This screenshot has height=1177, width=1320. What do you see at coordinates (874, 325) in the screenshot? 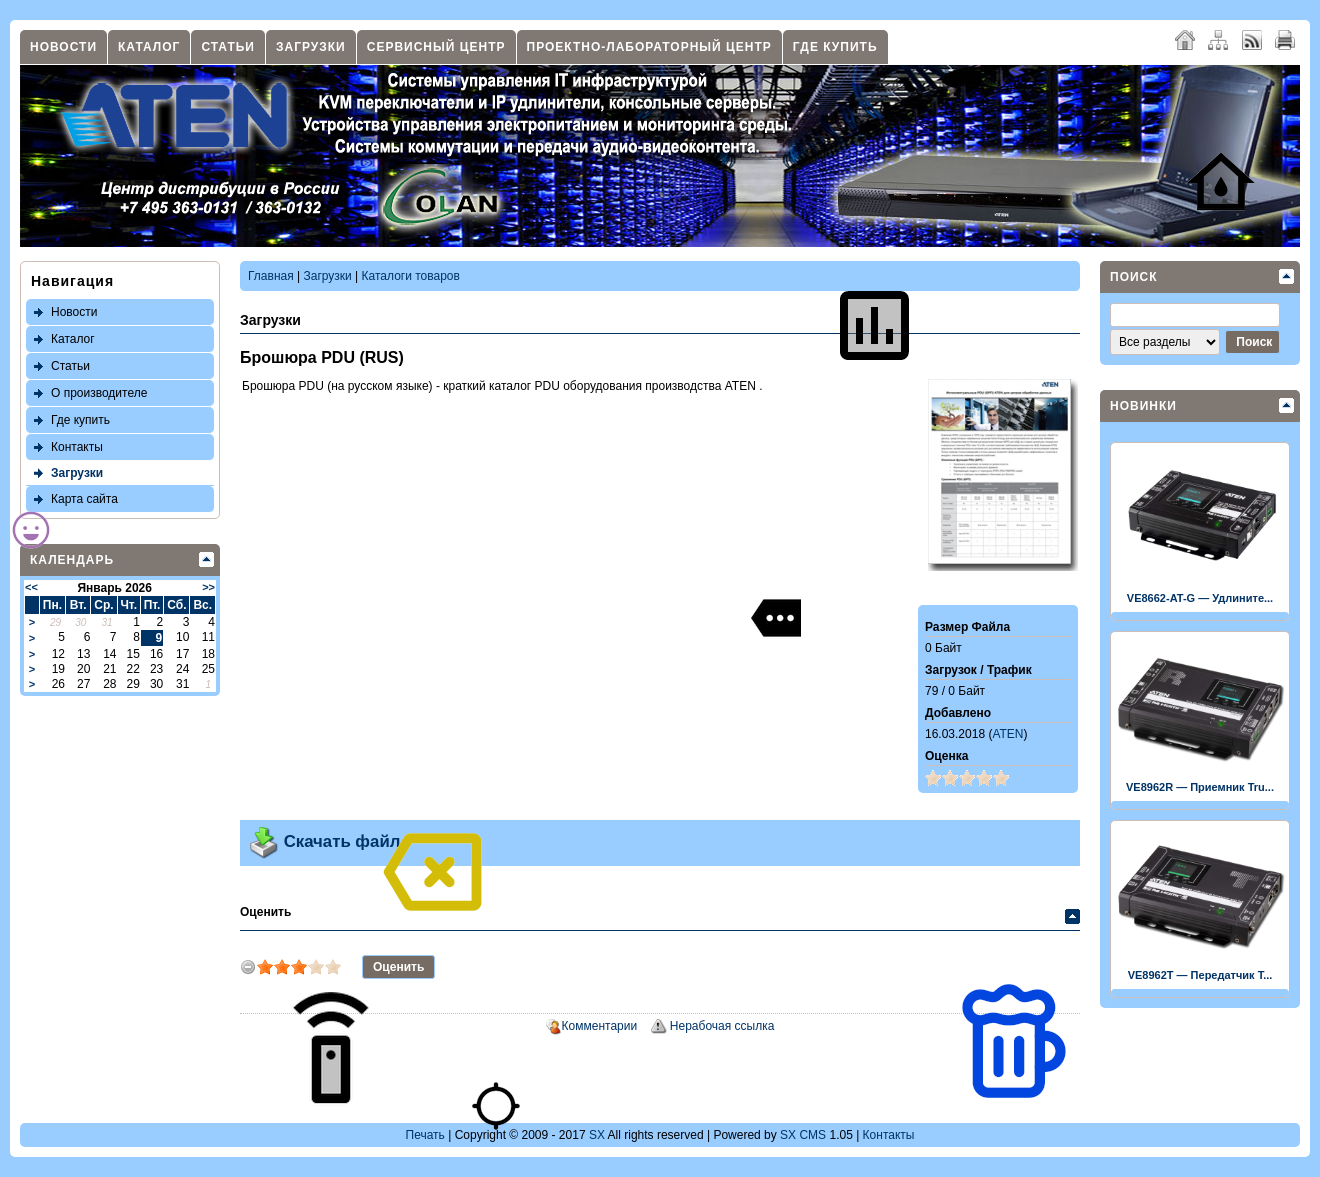
I see `view poll results` at bounding box center [874, 325].